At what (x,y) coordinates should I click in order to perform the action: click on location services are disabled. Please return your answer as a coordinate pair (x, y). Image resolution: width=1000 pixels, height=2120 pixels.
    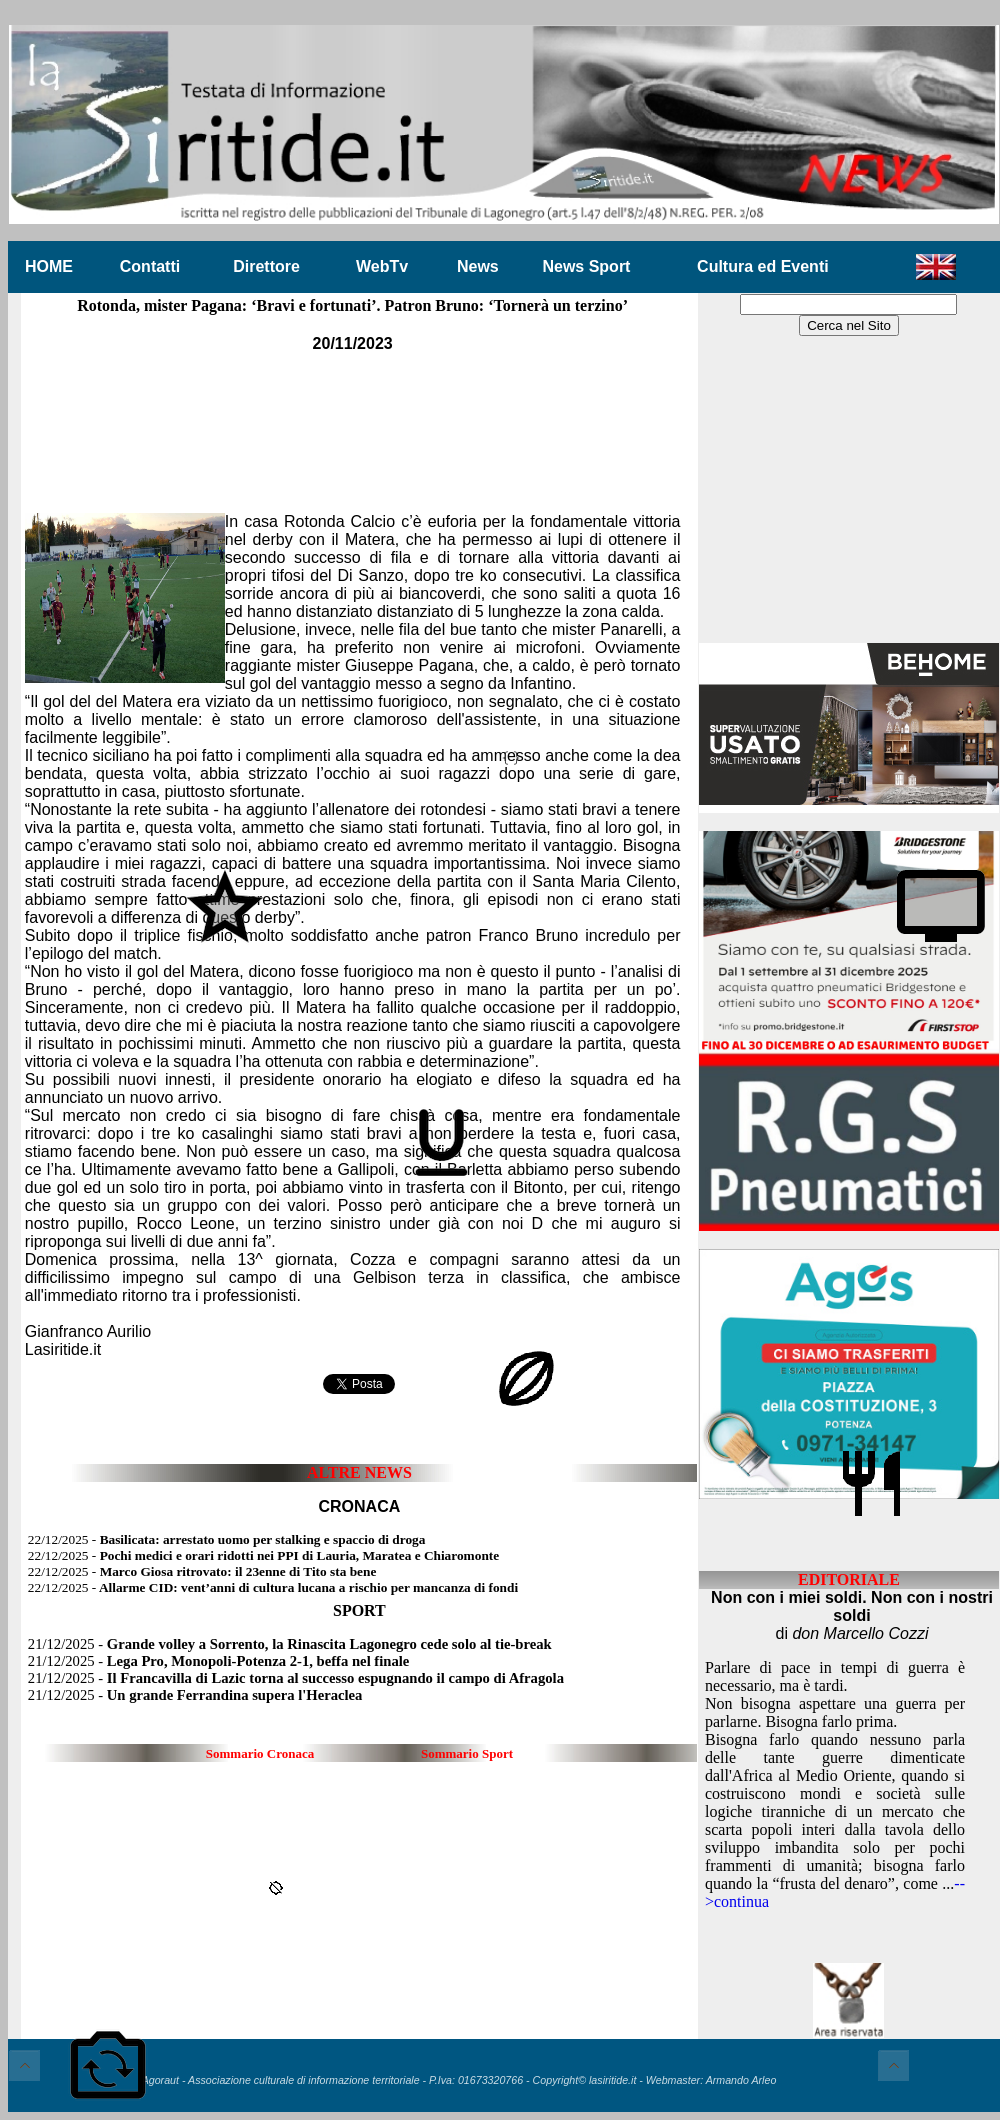
    Looking at the image, I should click on (276, 1888).